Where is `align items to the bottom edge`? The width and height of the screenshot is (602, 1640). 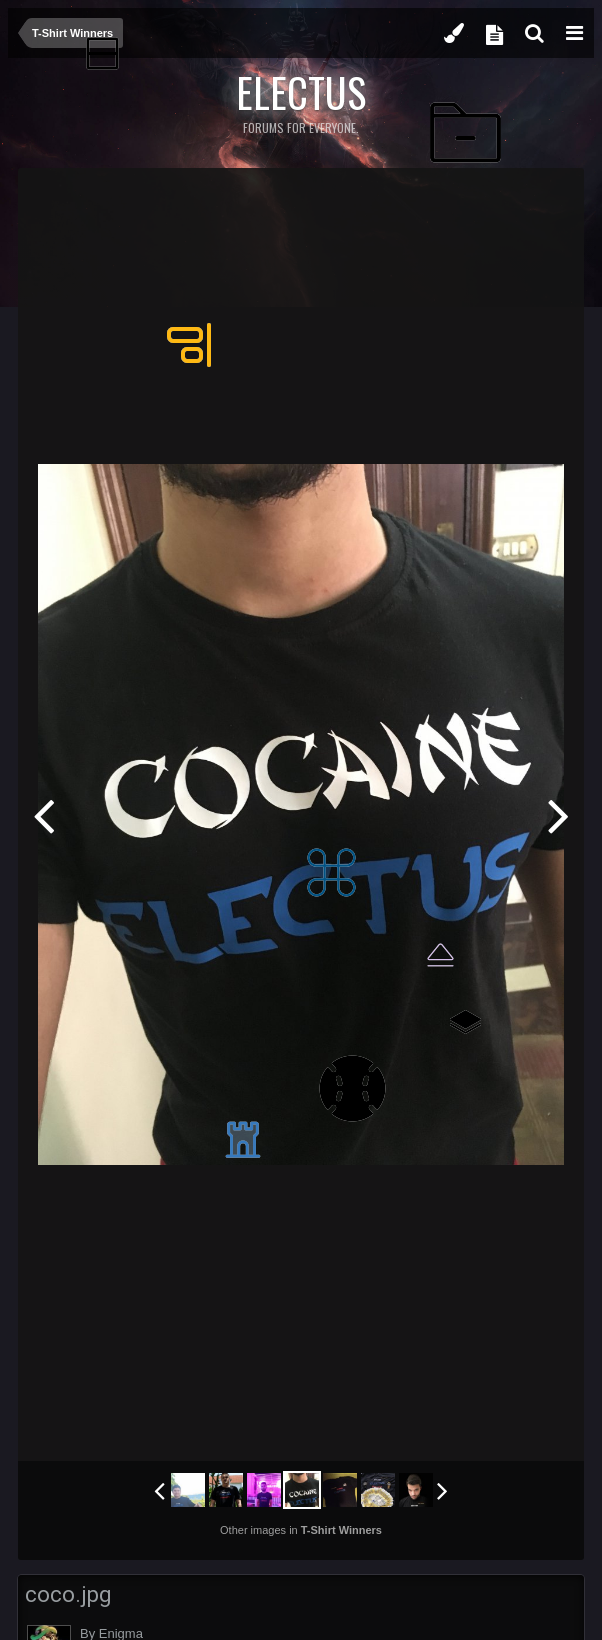 align items to the bottom edge is located at coordinates (189, 345).